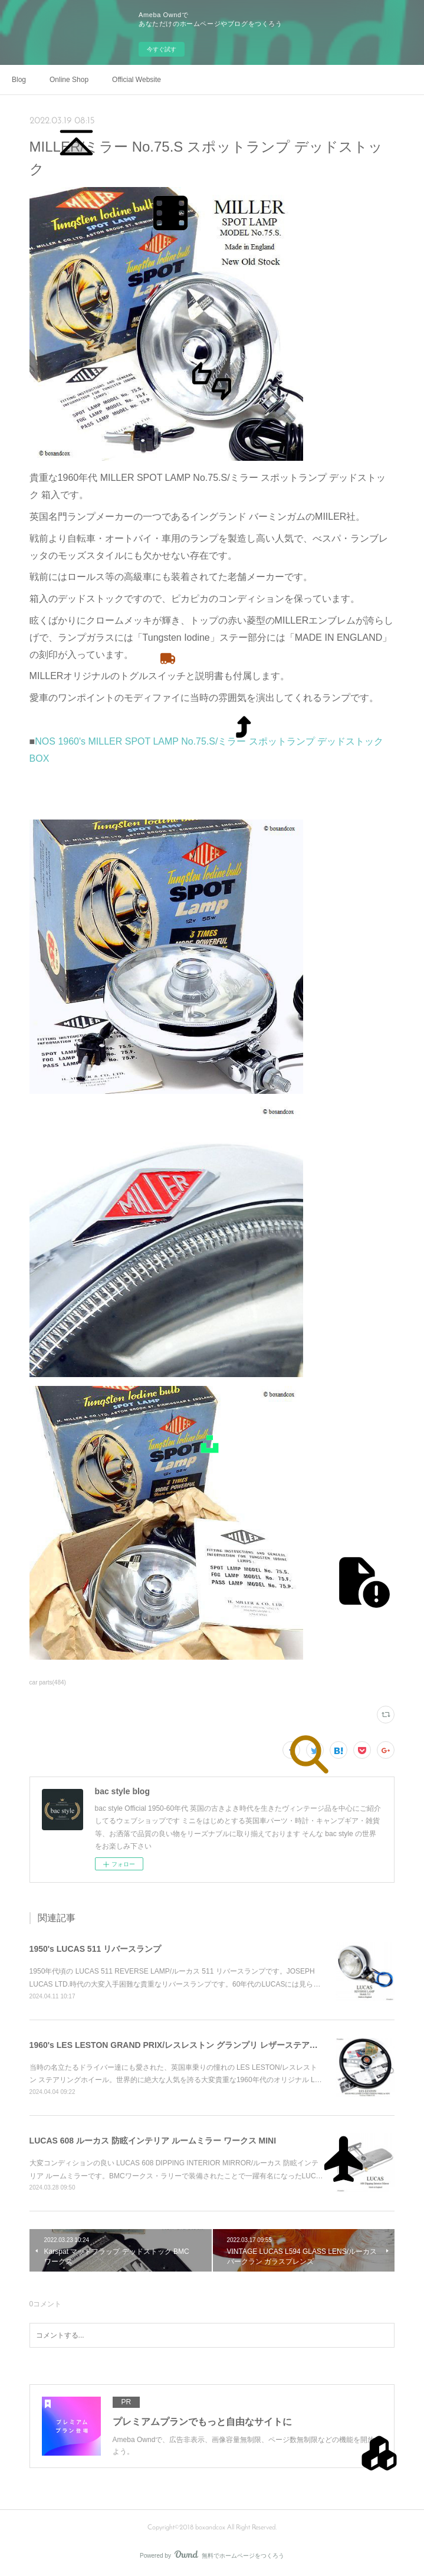 This screenshot has height=2576, width=424. Describe the element at coordinates (167, 658) in the screenshot. I see `track your delivery or shipment` at that location.